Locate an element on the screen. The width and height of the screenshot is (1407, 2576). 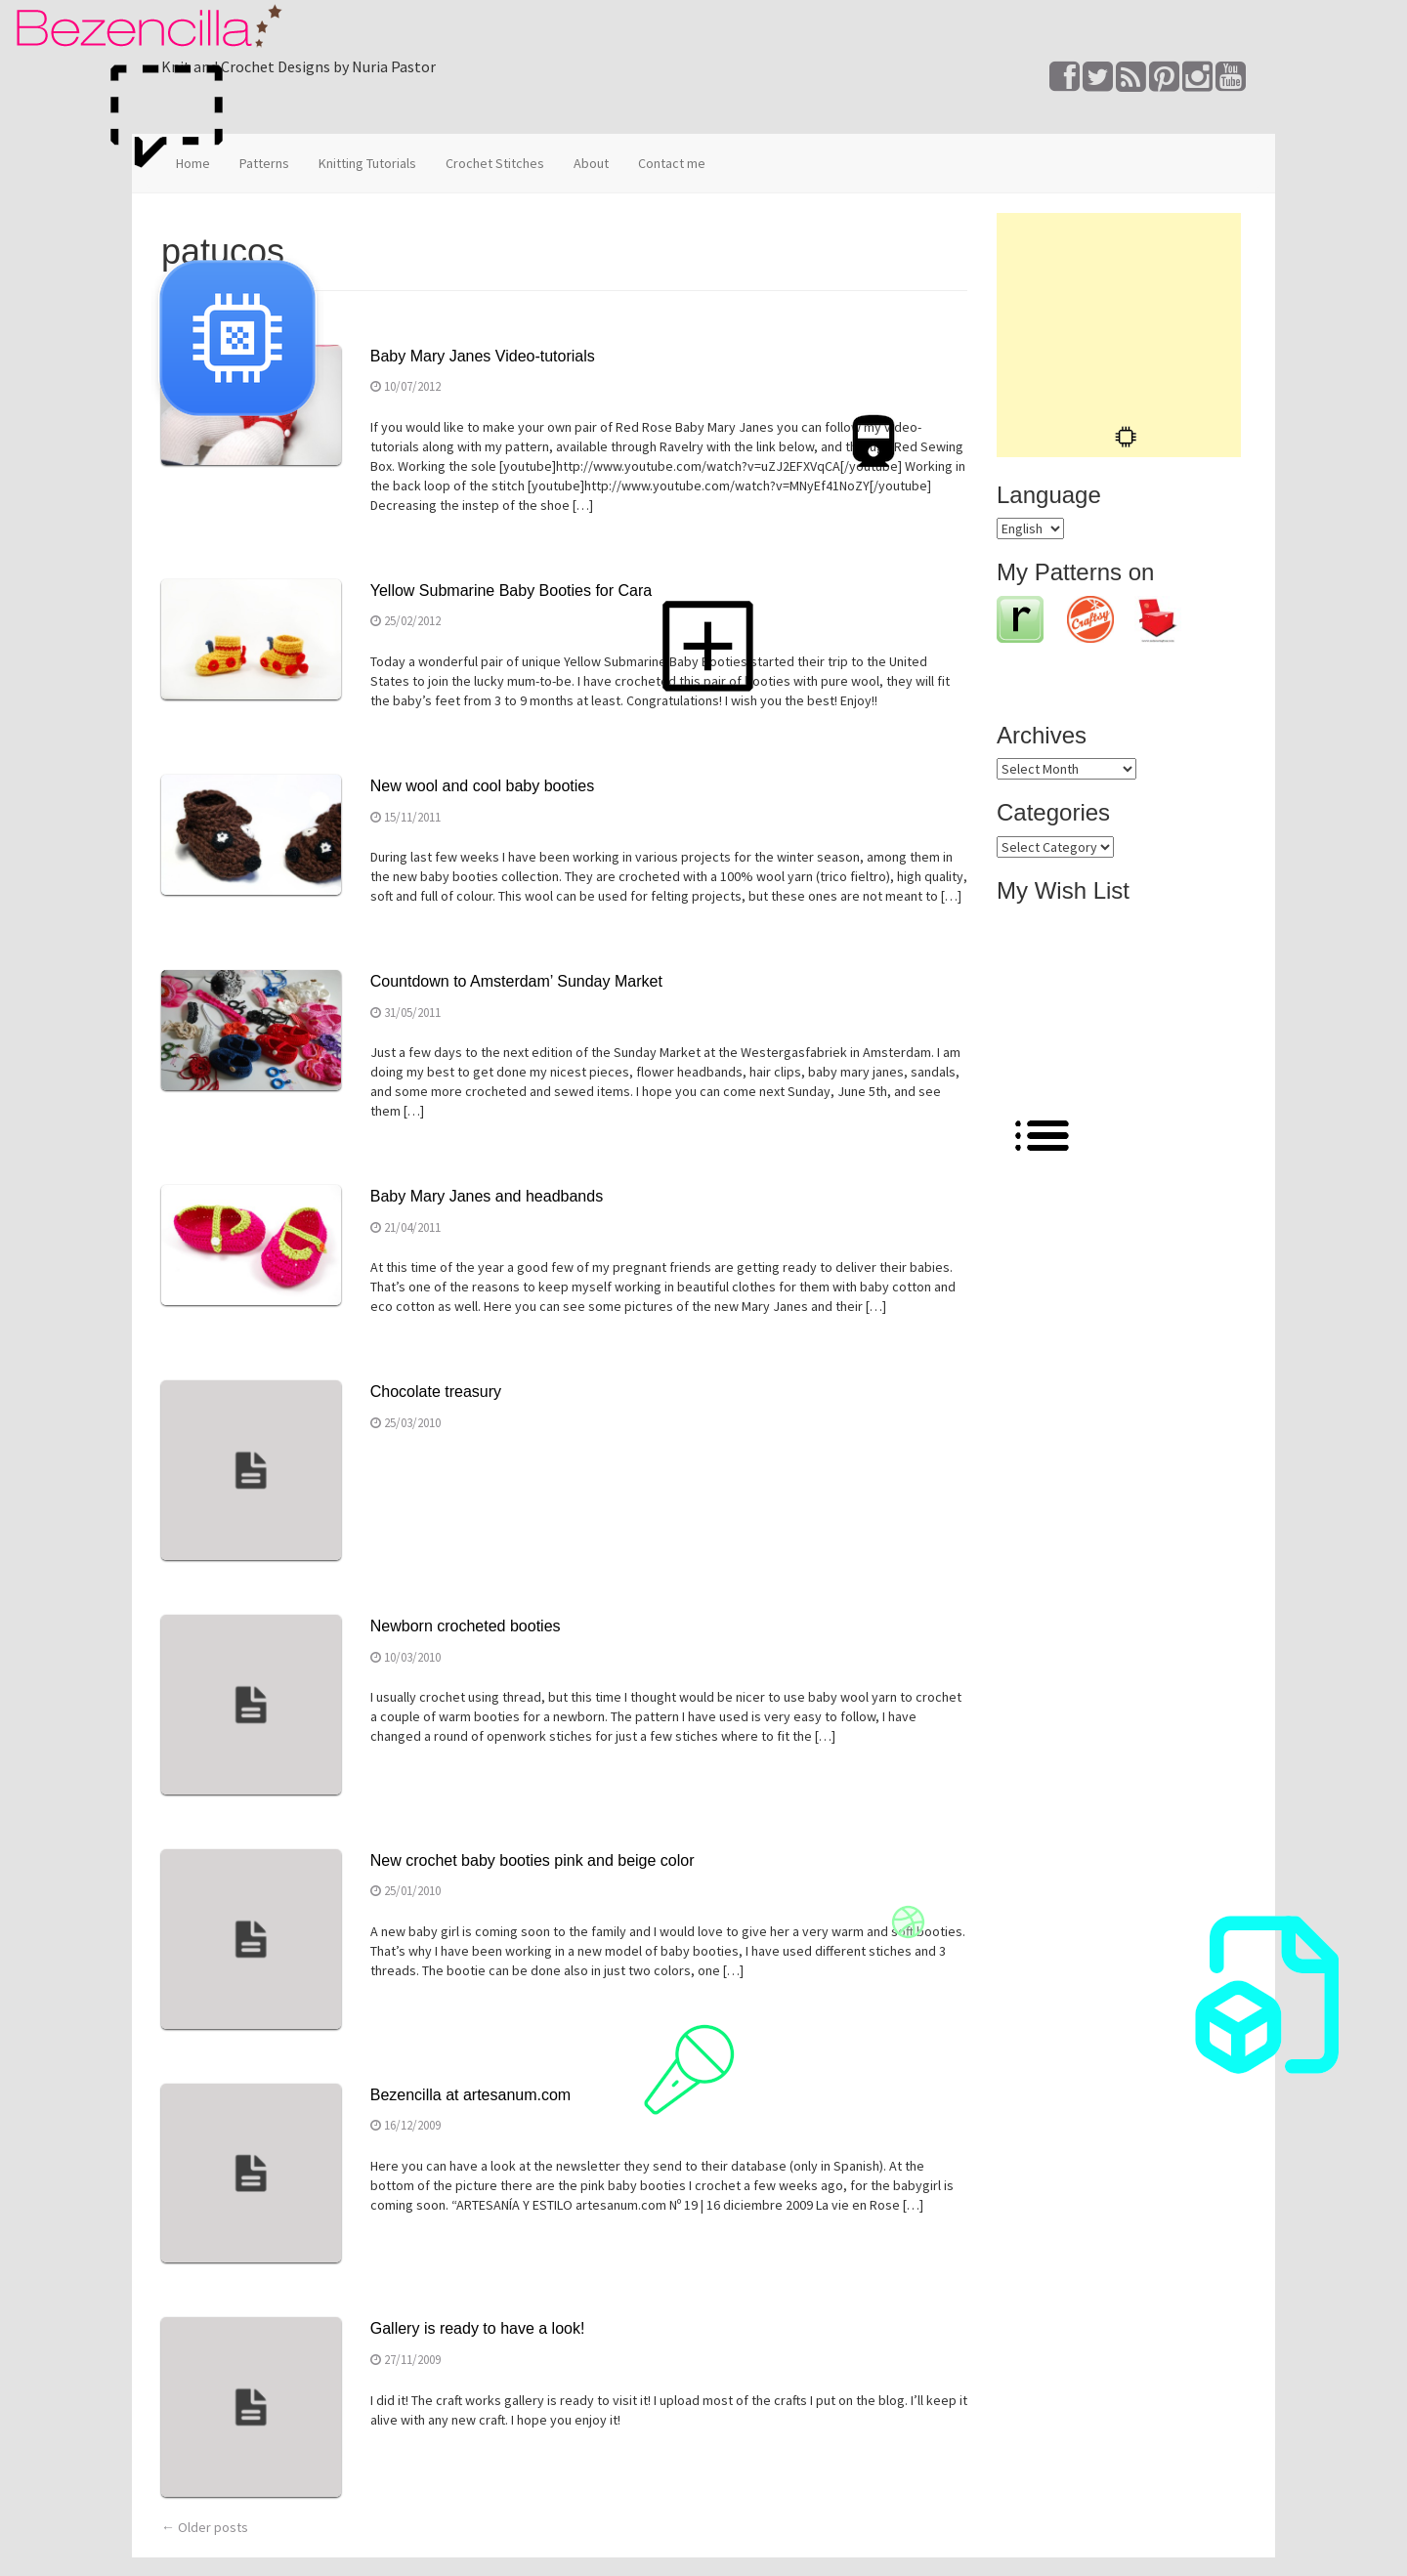
get train or railway directions is located at coordinates (874, 443).